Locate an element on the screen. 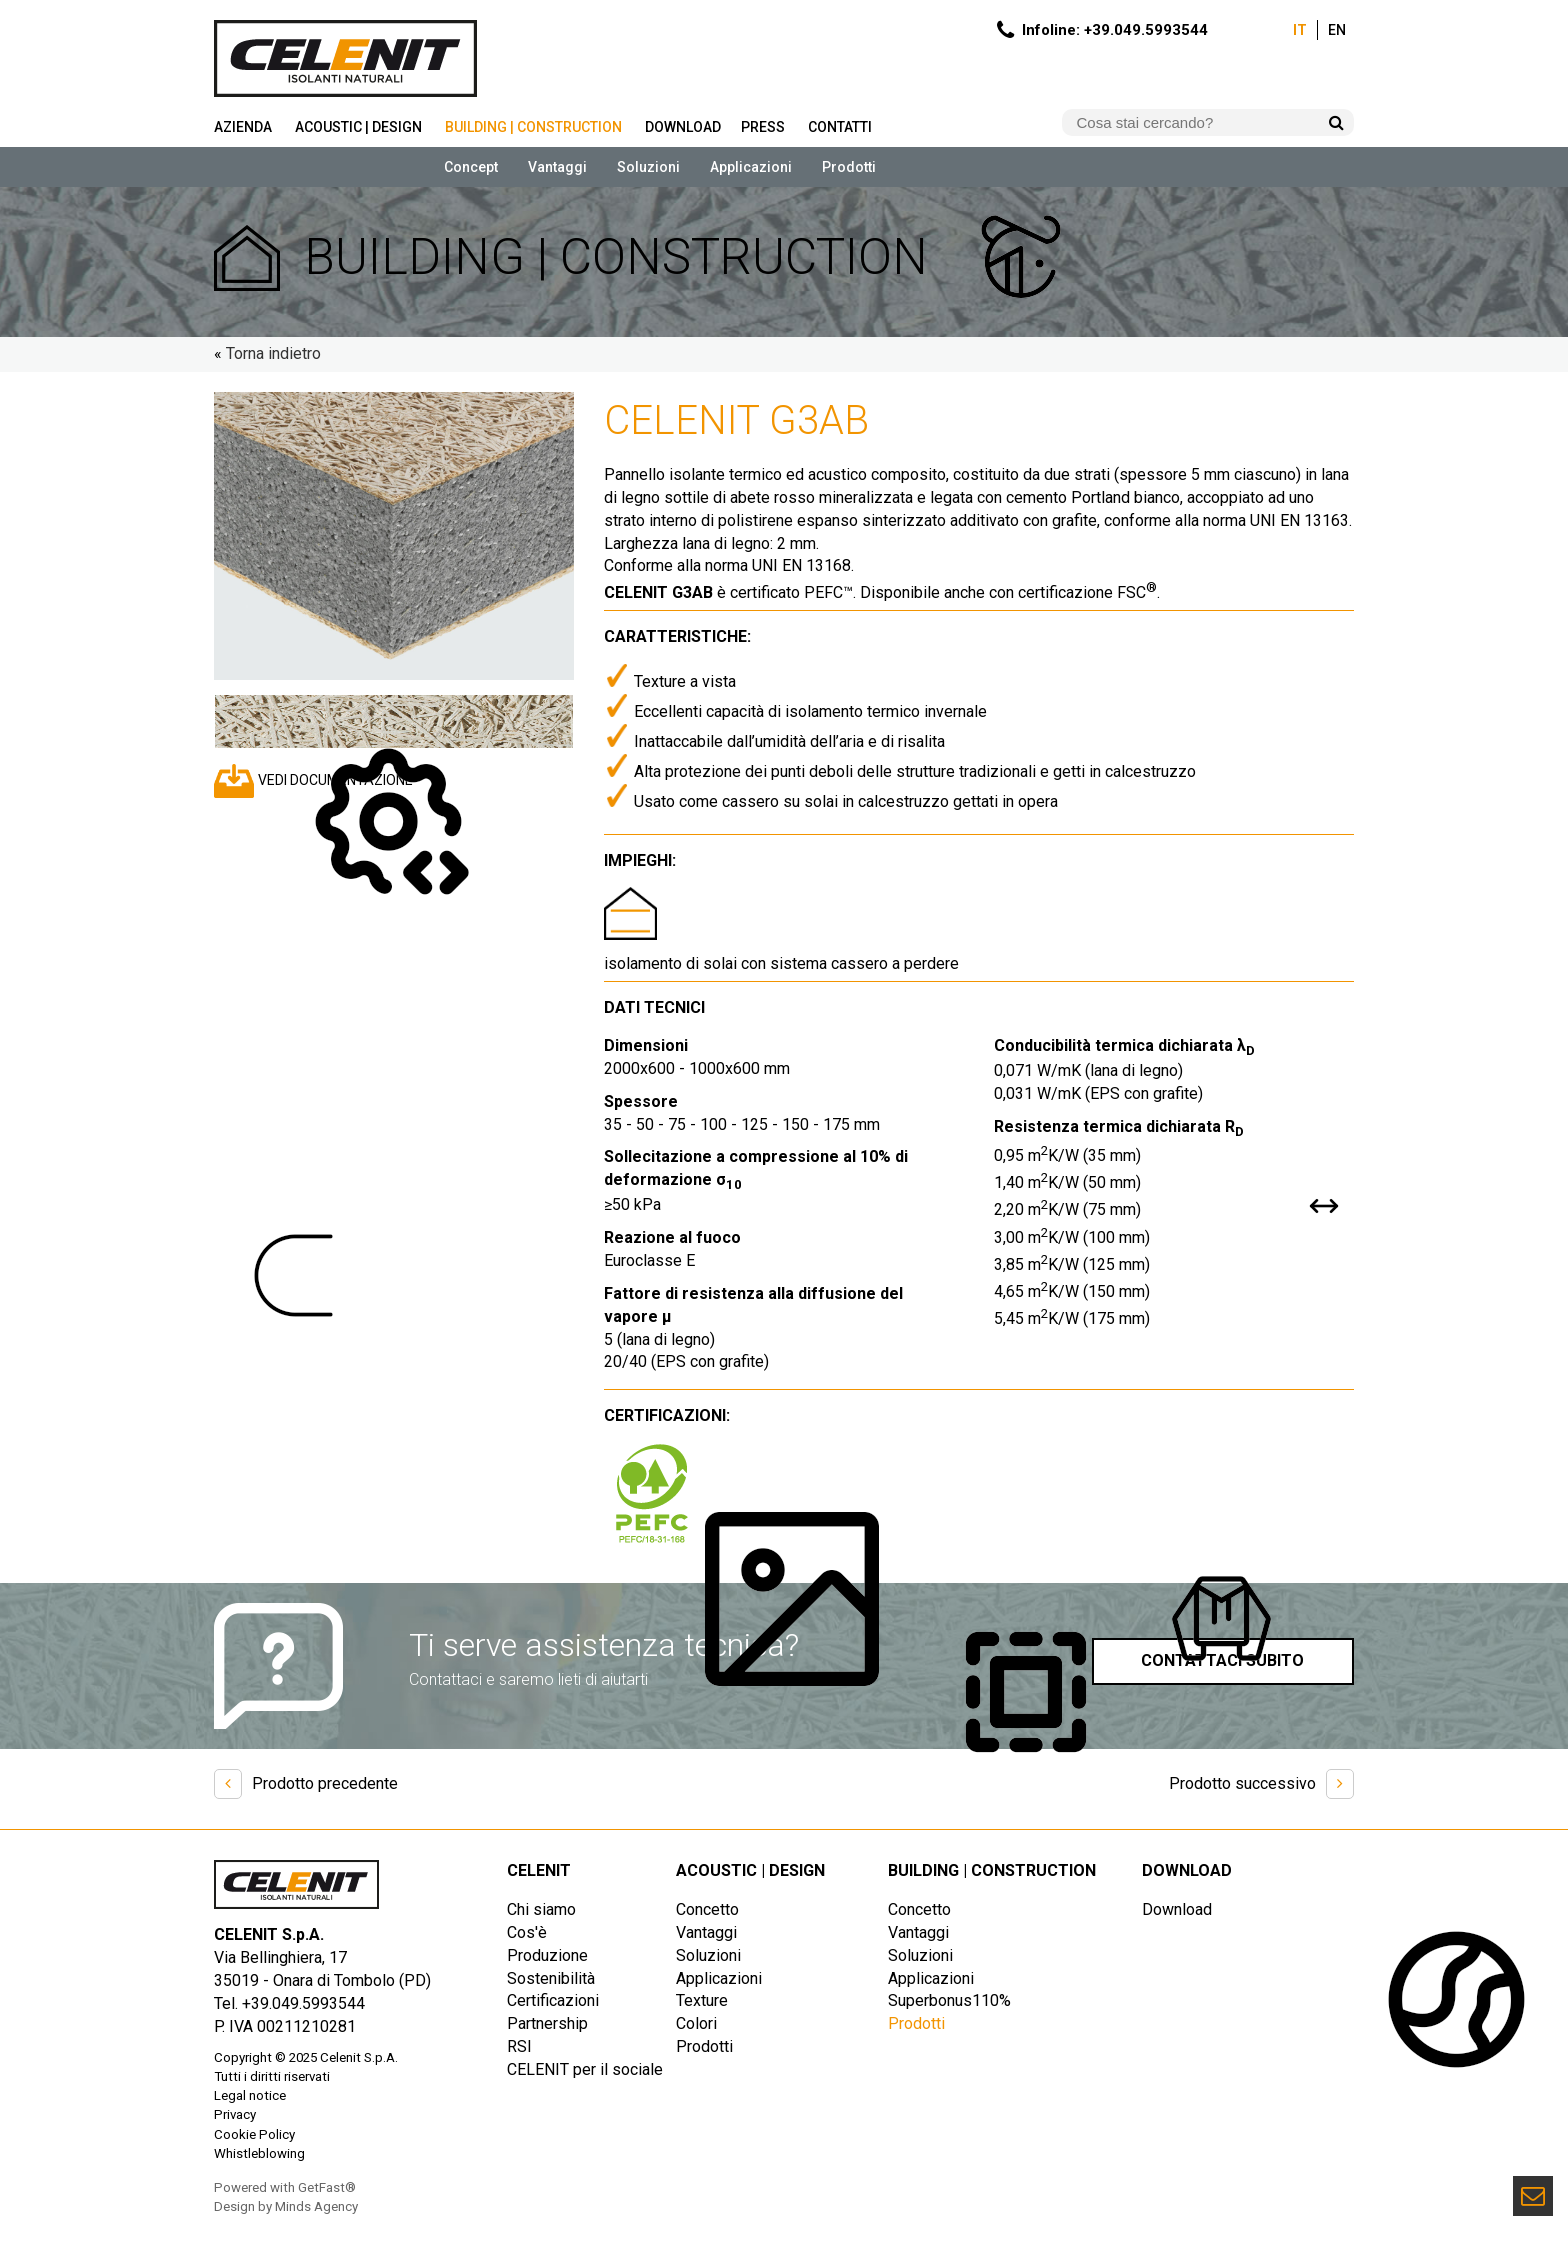 The image size is (1568, 2266). view image or photo is located at coordinates (792, 1599).